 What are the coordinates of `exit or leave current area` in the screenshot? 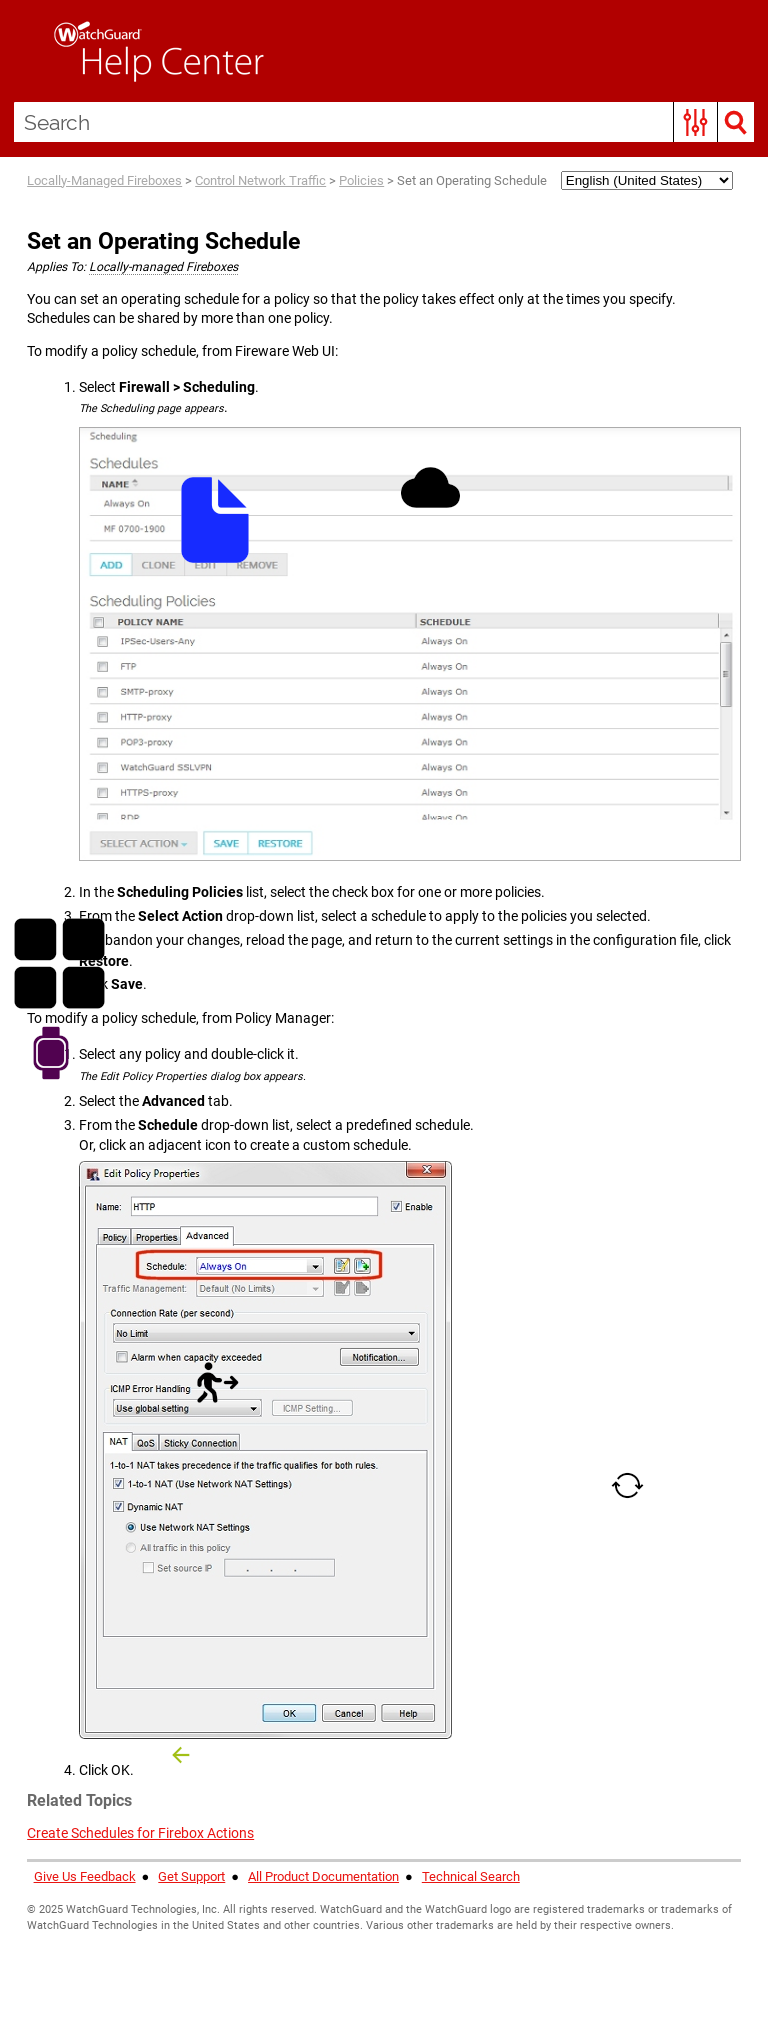 It's located at (217, 1382).